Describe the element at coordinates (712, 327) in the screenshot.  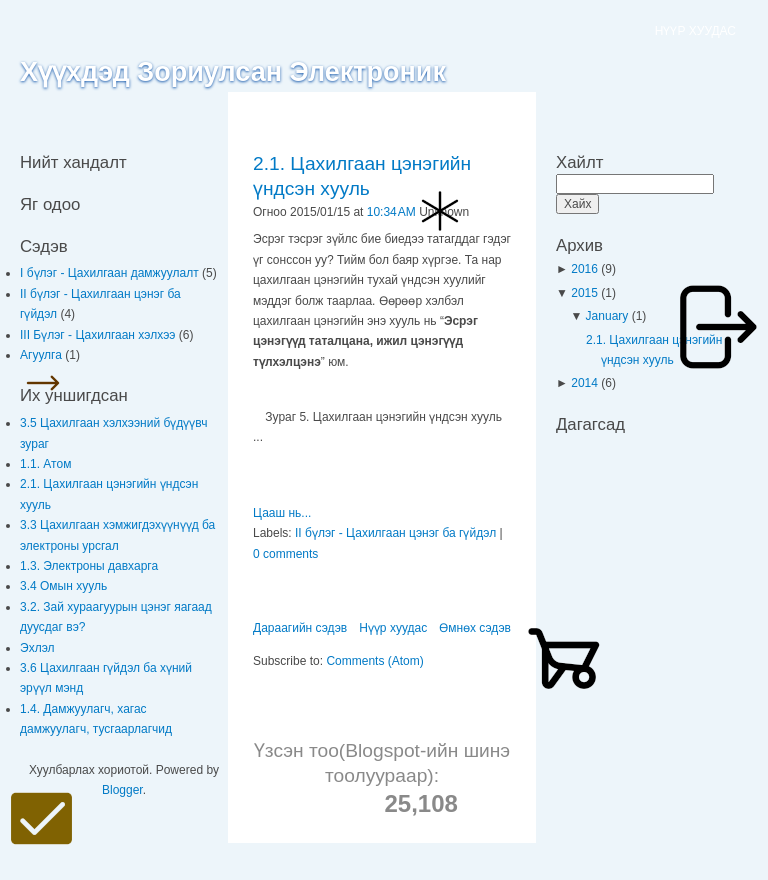
I see `sign out or log out of account` at that location.